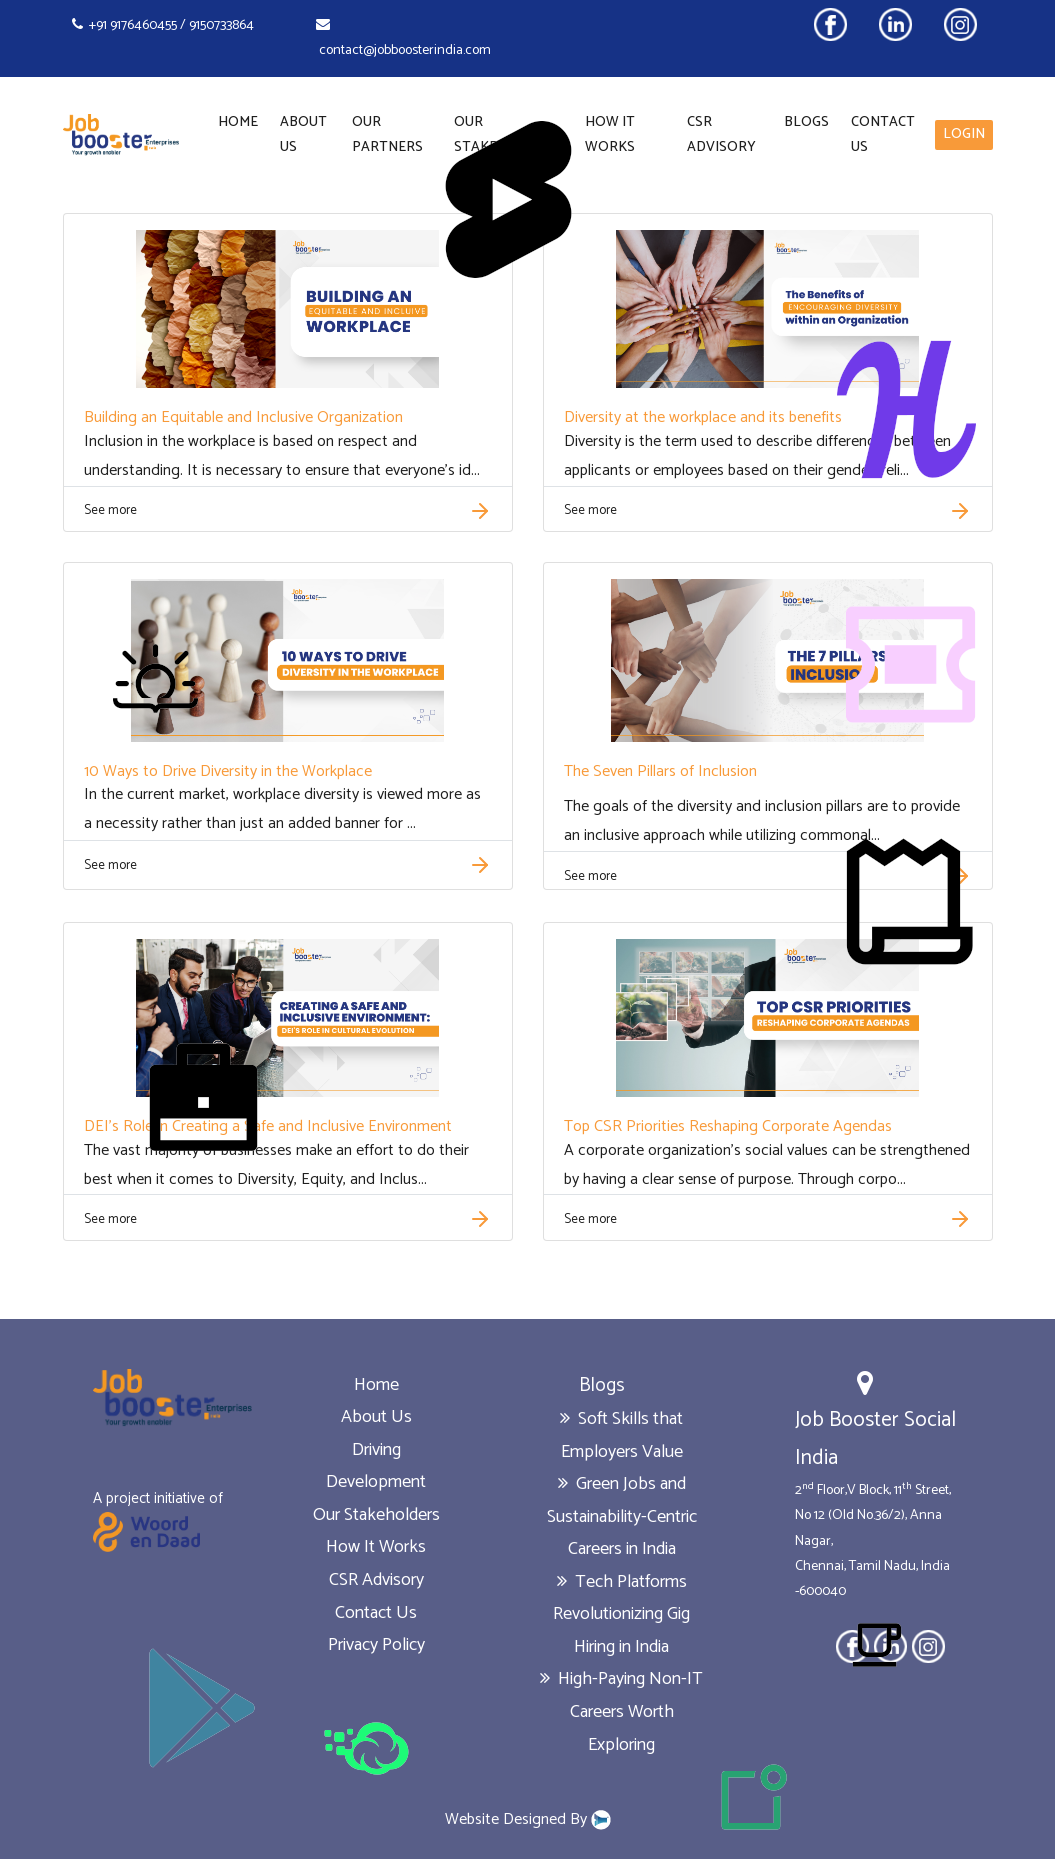 This screenshot has height=1859, width=1055. What do you see at coordinates (366, 1748) in the screenshot?
I see `cloudversify logo` at bounding box center [366, 1748].